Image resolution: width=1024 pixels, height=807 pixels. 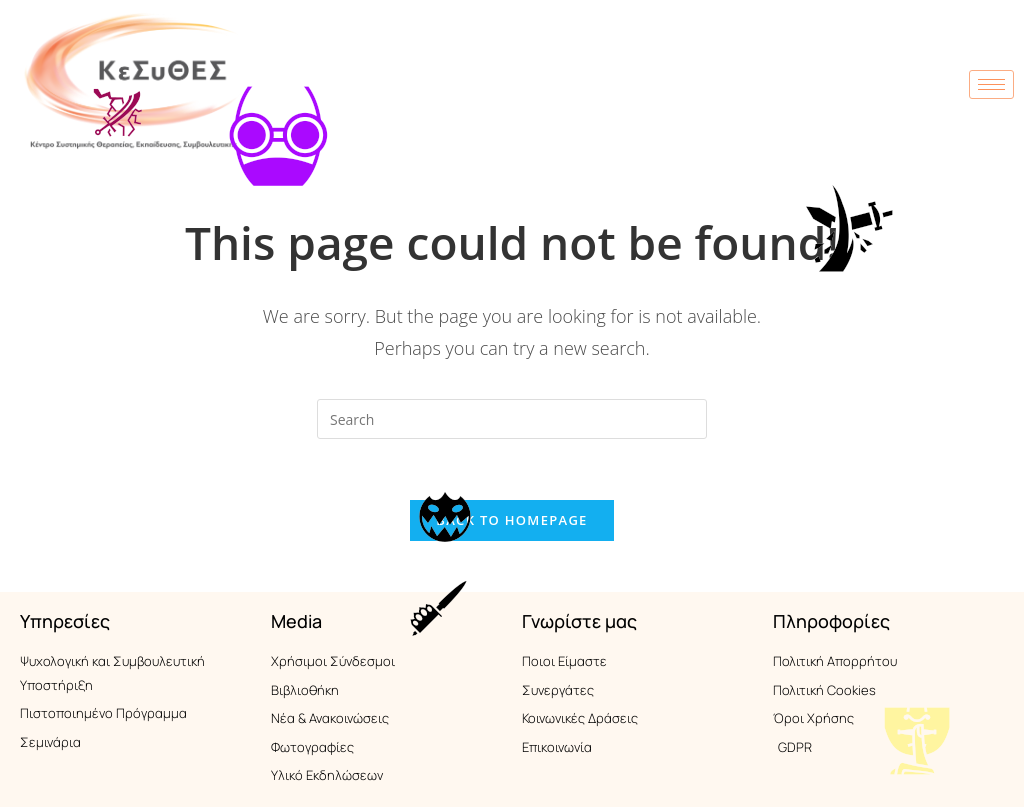 I want to click on mute audio or sound effects, so click(x=917, y=741).